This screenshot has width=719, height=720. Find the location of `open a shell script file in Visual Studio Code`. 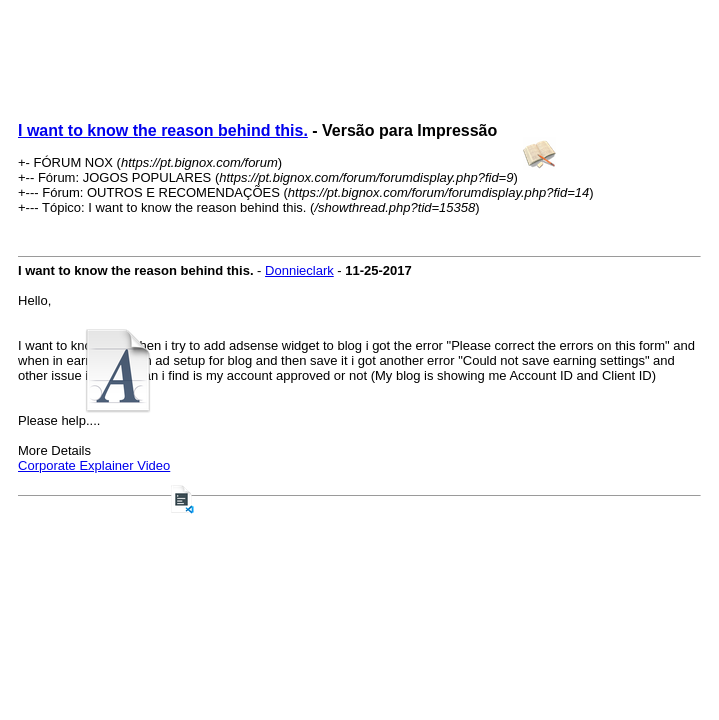

open a shell script file in Visual Studio Code is located at coordinates (181, 499).